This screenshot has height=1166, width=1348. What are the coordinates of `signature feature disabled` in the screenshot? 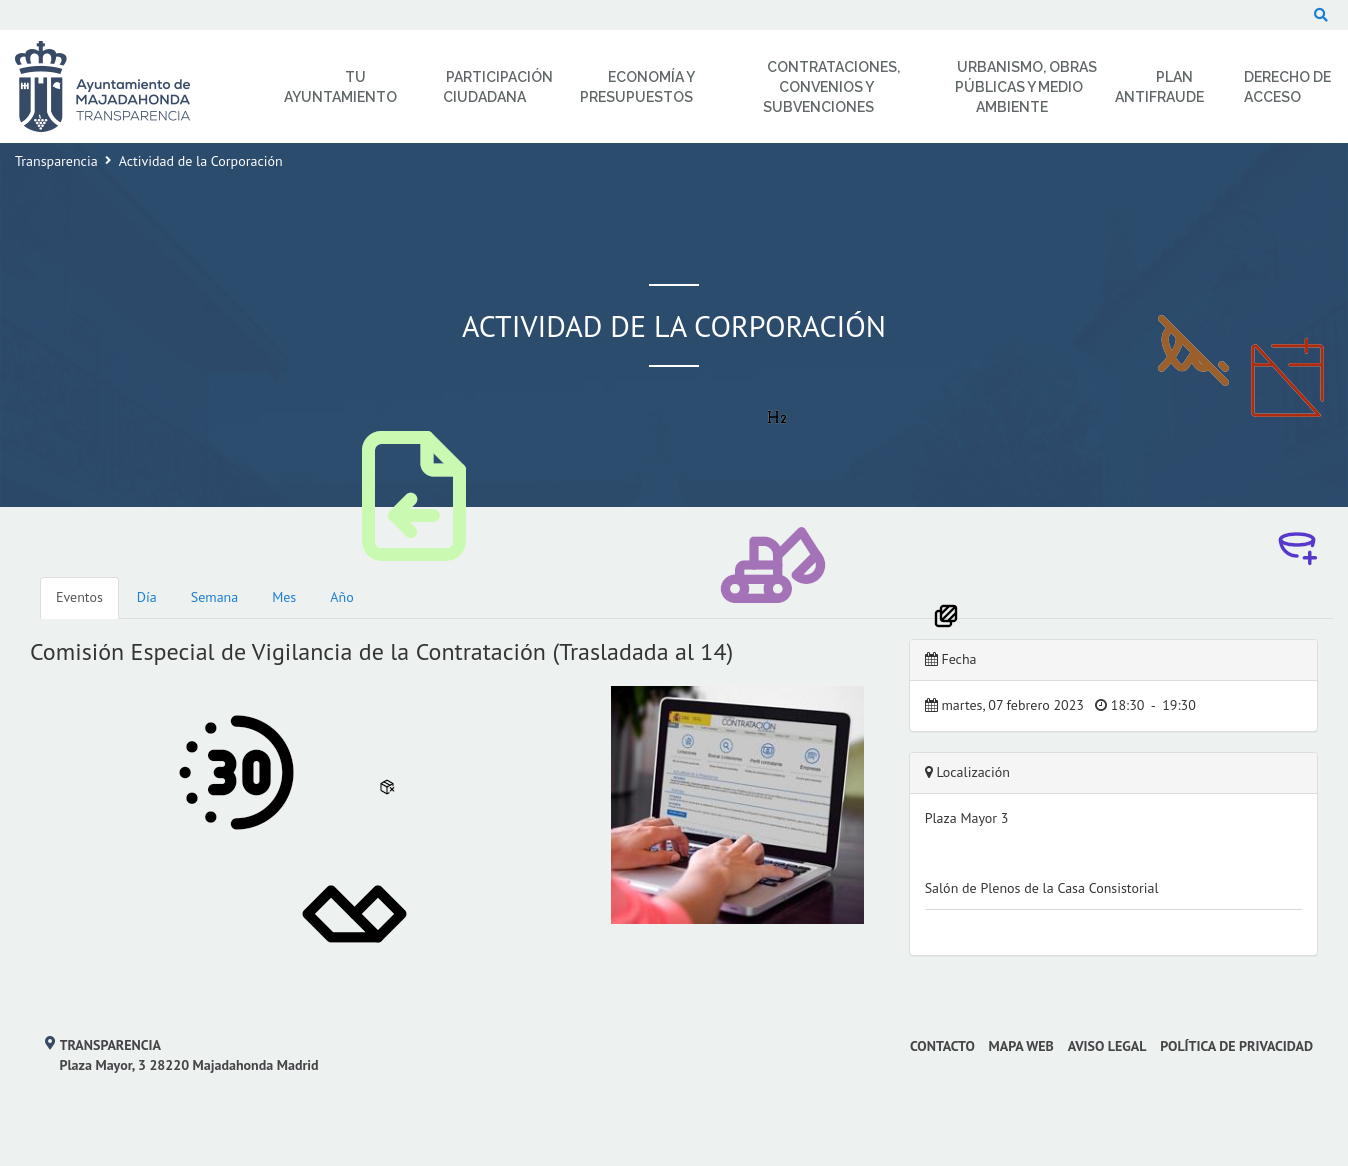 It's located at (1193, 350).